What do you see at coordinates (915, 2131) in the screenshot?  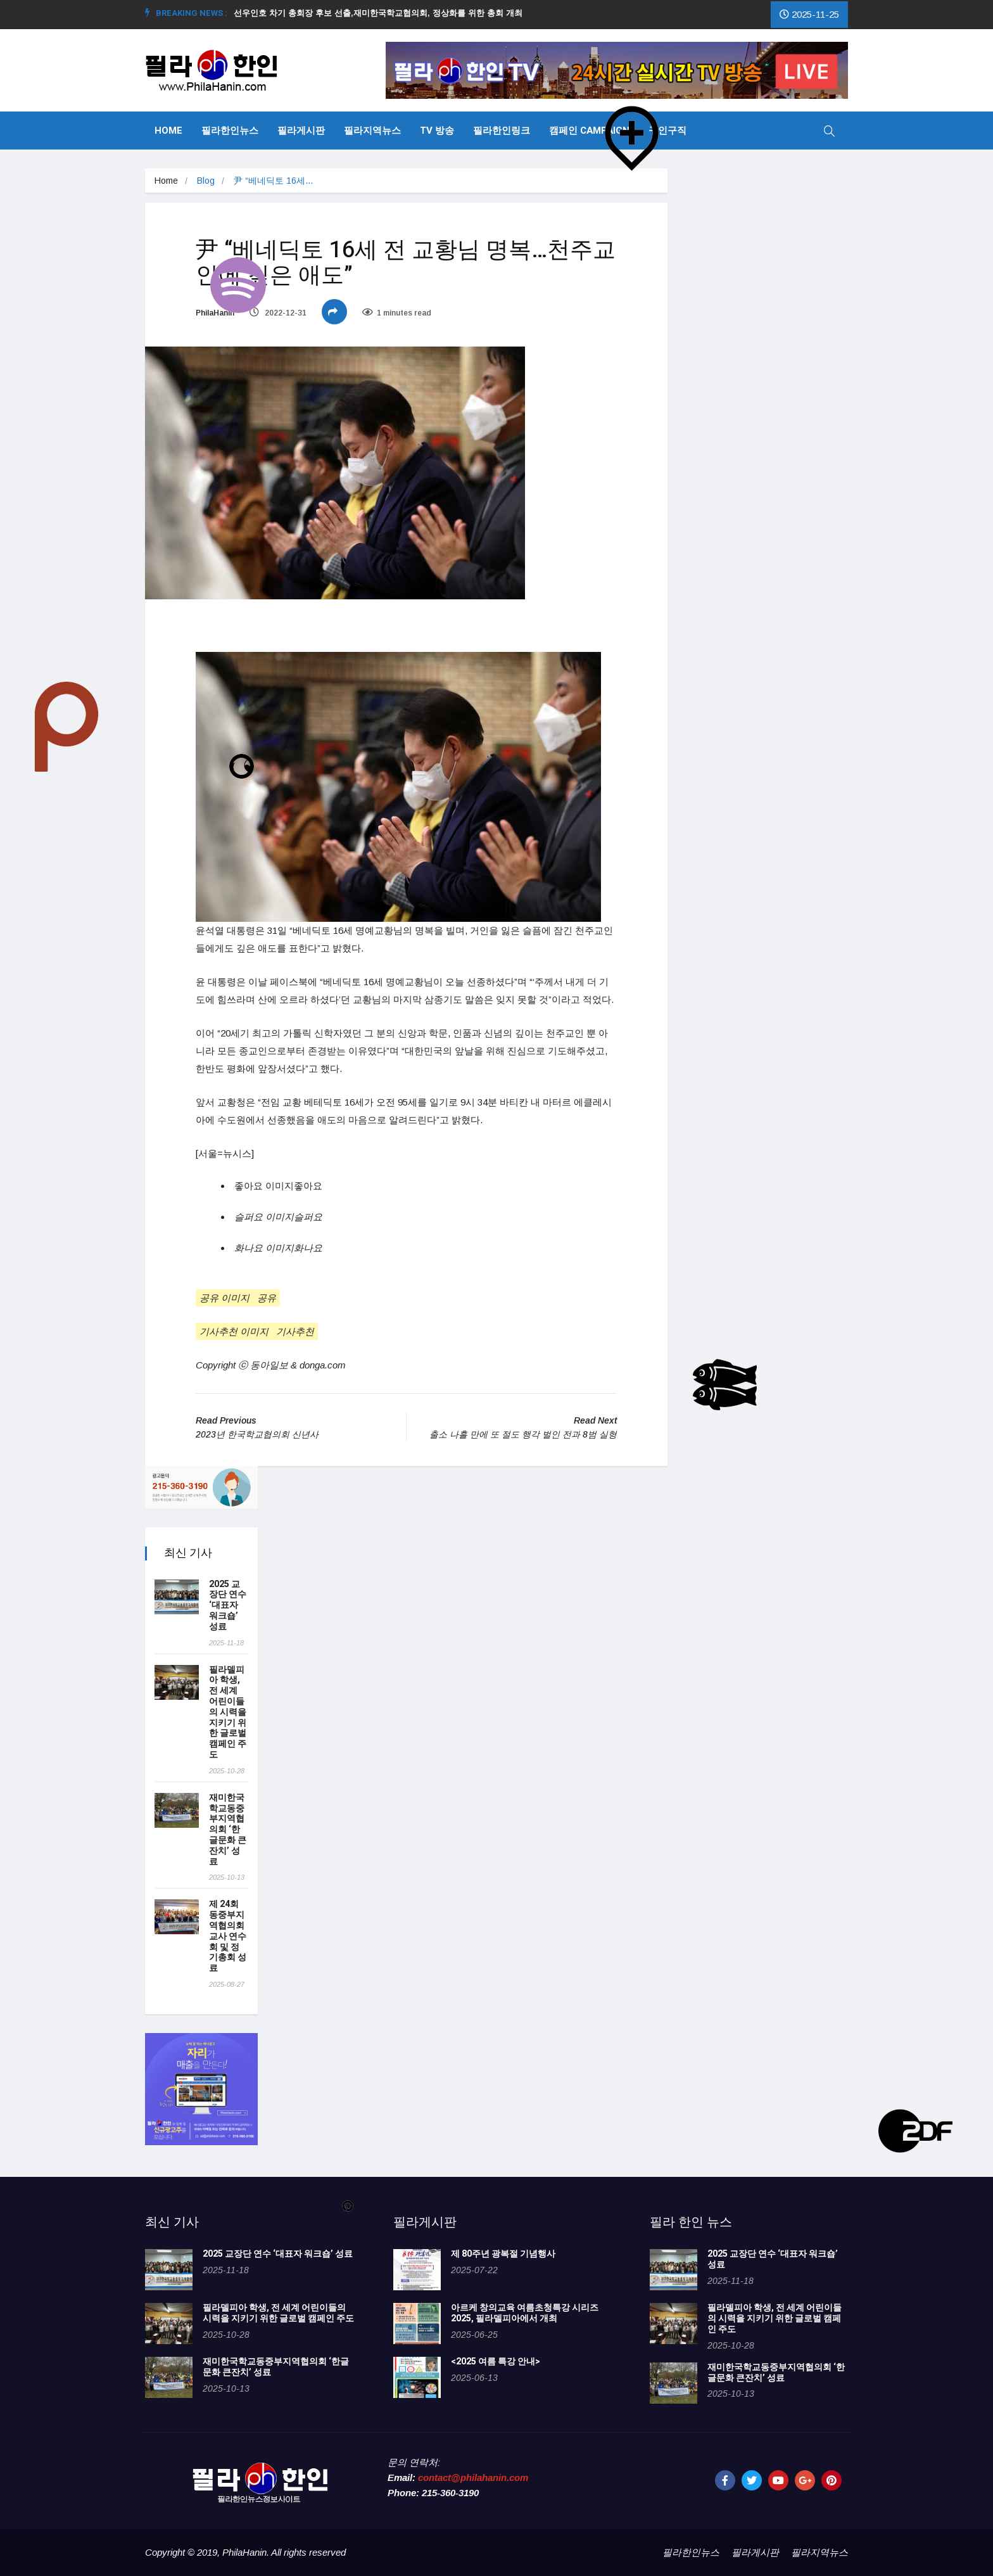 I see `ZDF German television network logo` at bounding box center [915, 2131].